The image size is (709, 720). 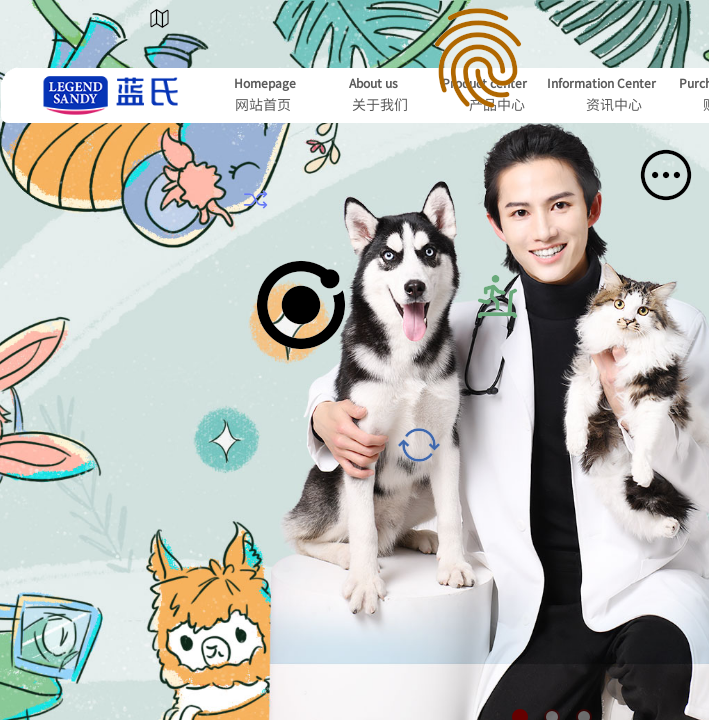 I want to click on view map, so click(x=159, y=18).